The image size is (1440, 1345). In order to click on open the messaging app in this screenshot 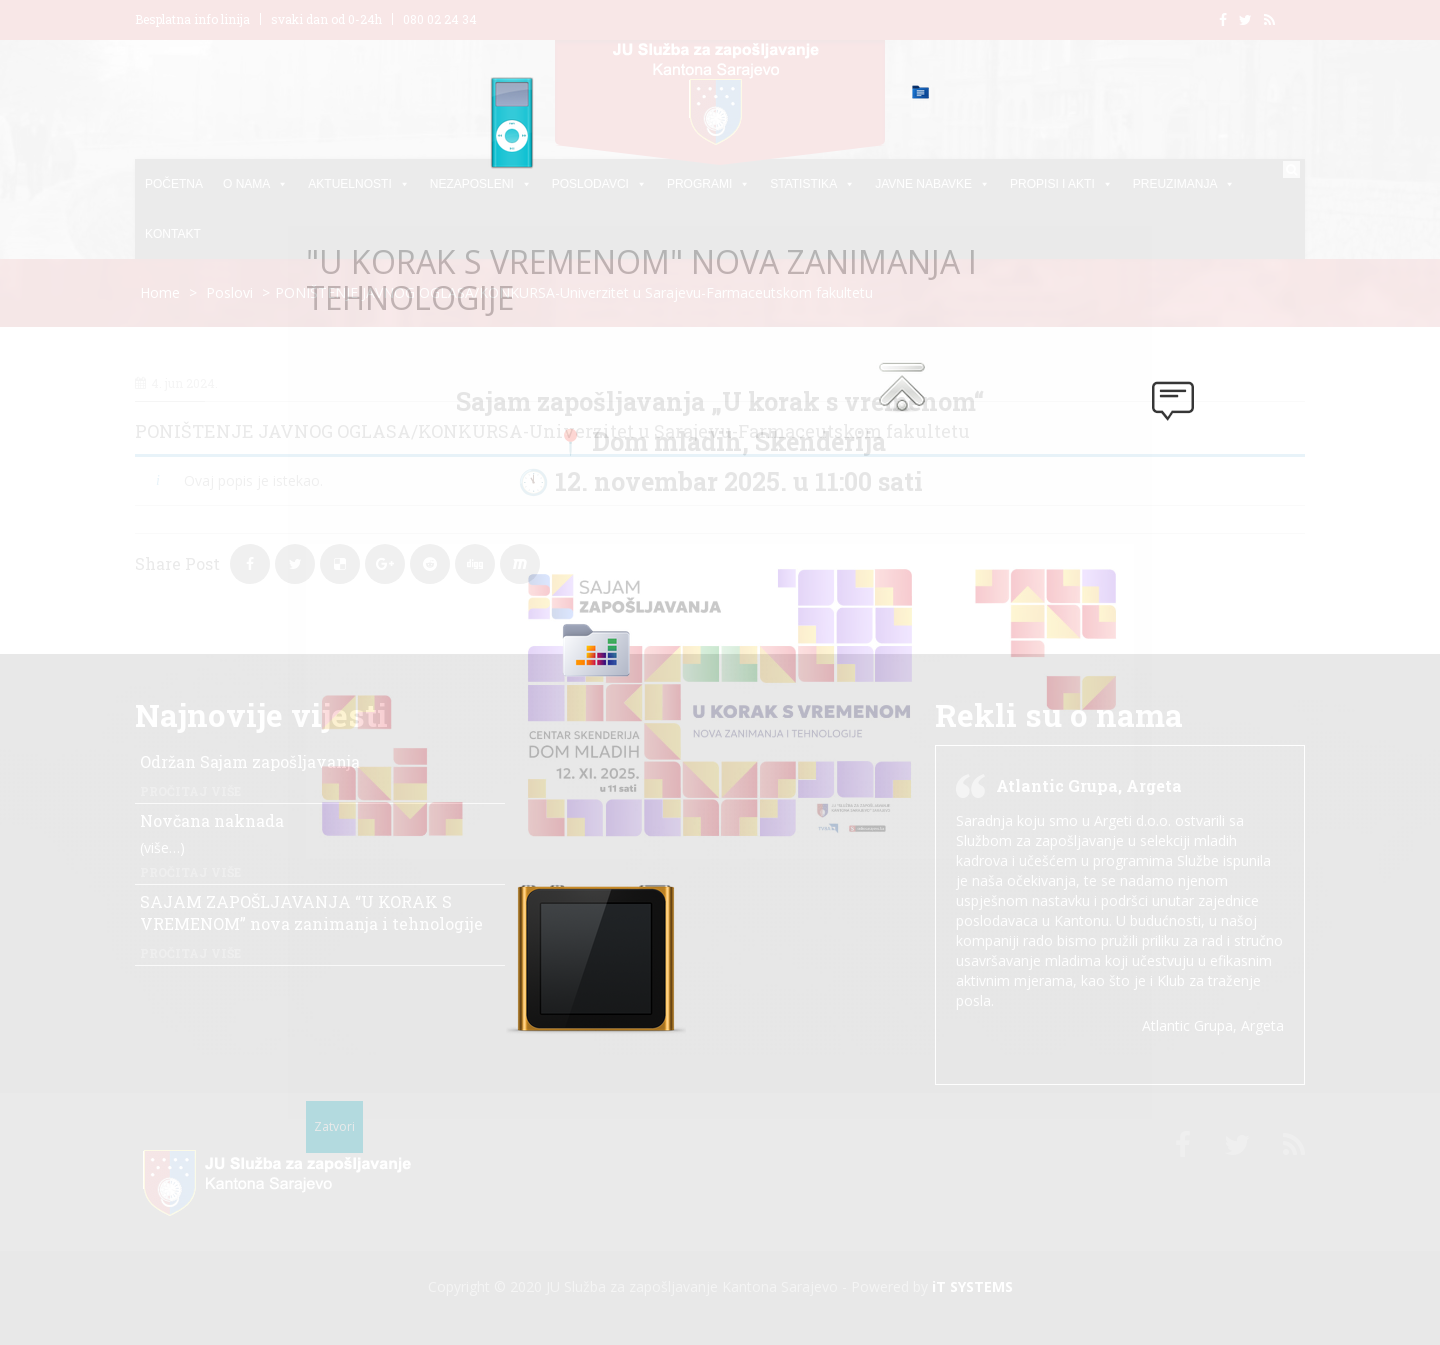, I will do `click(1173, 400)`.